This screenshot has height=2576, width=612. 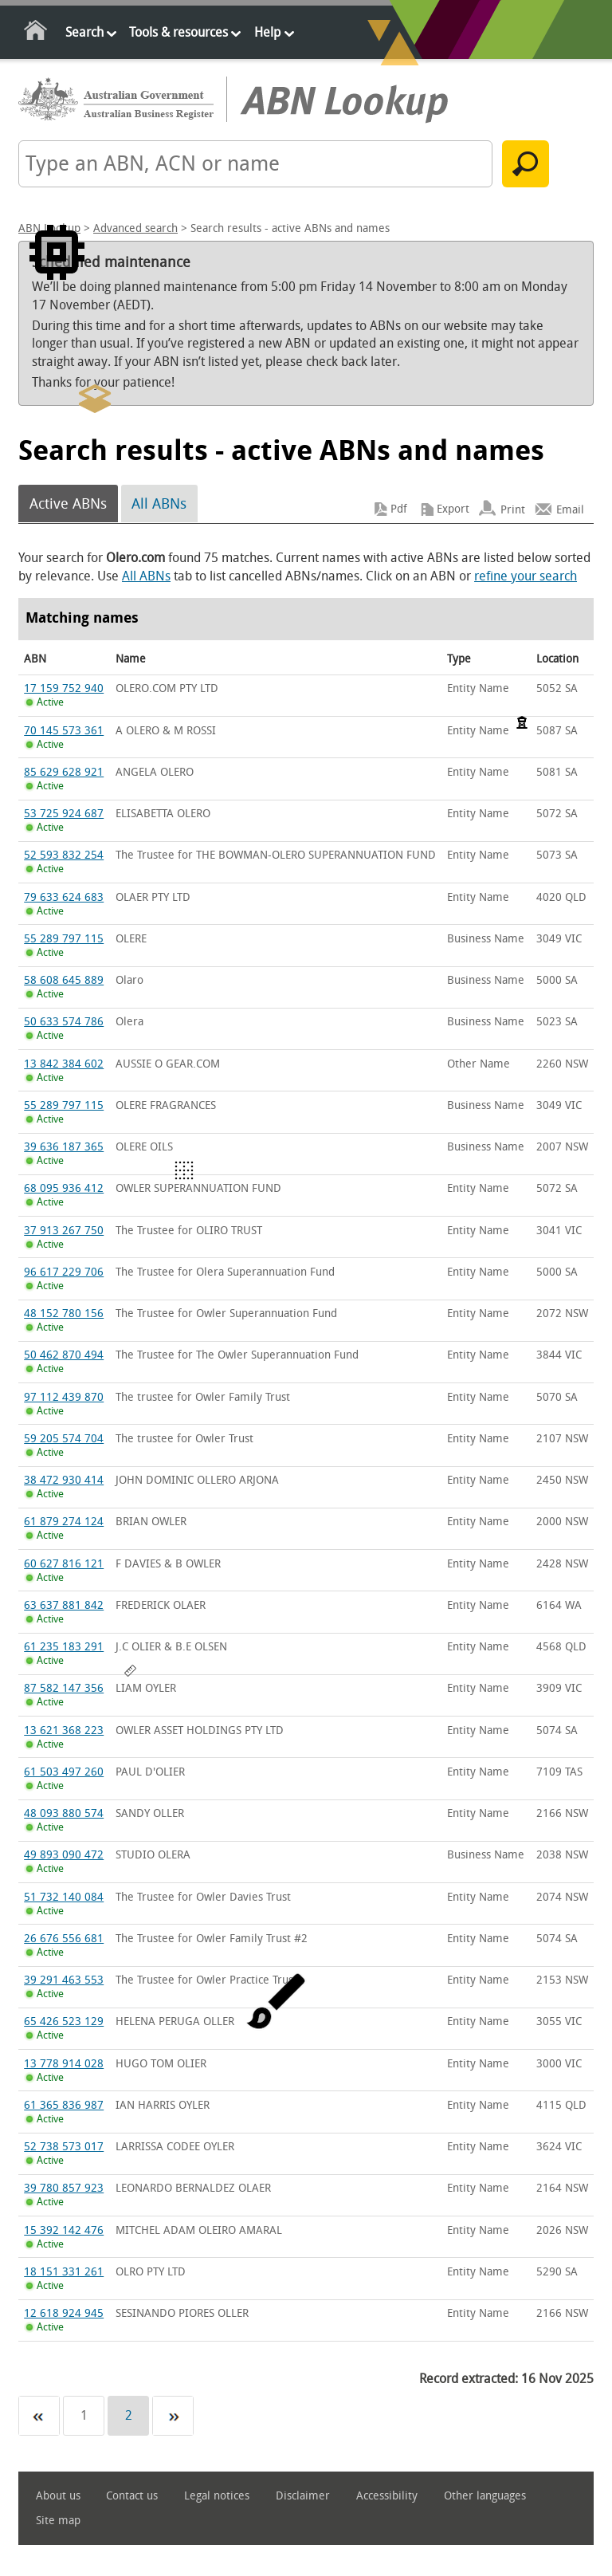 What do you see at coordinates (130, 1670) in the screenshot?
I see `access measurement tools` at bounding box center [130, 1670].